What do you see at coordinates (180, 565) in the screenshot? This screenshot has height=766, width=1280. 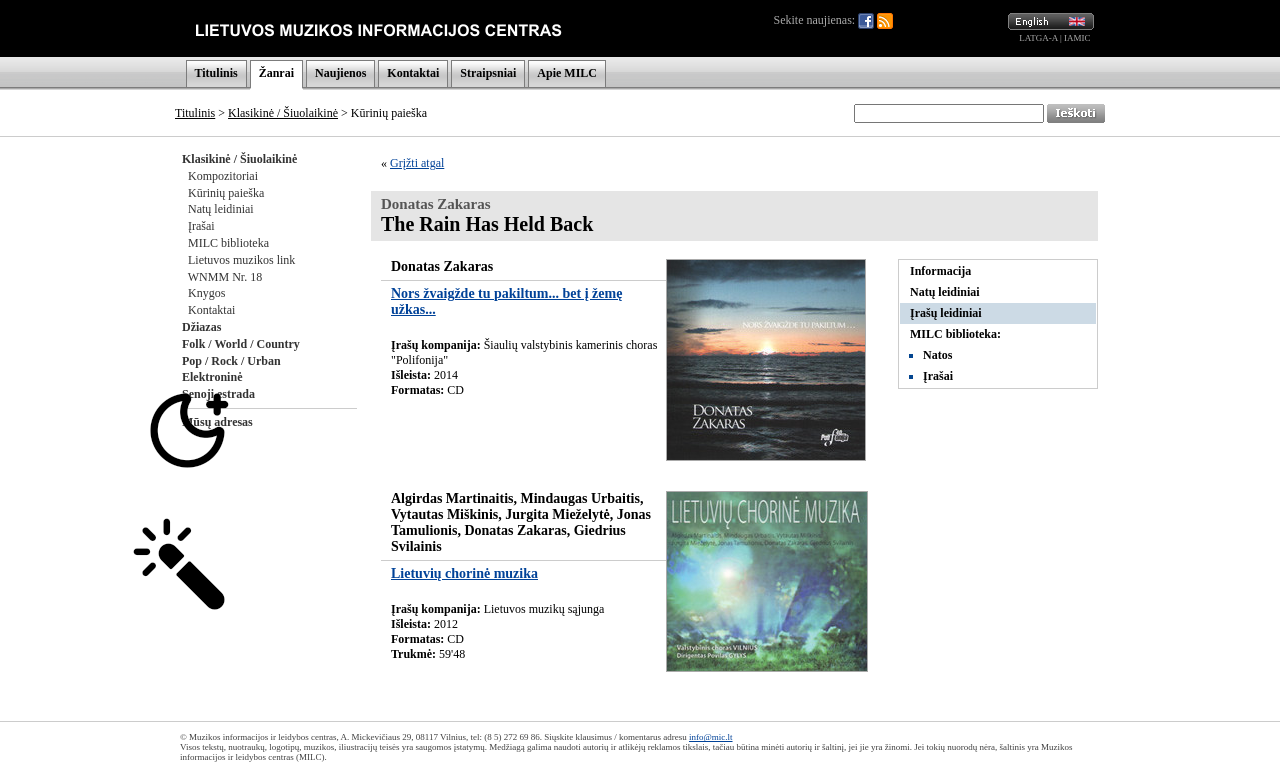 I see `apply auto-enhance or magic adjustments` at bounding box center [180, 565].